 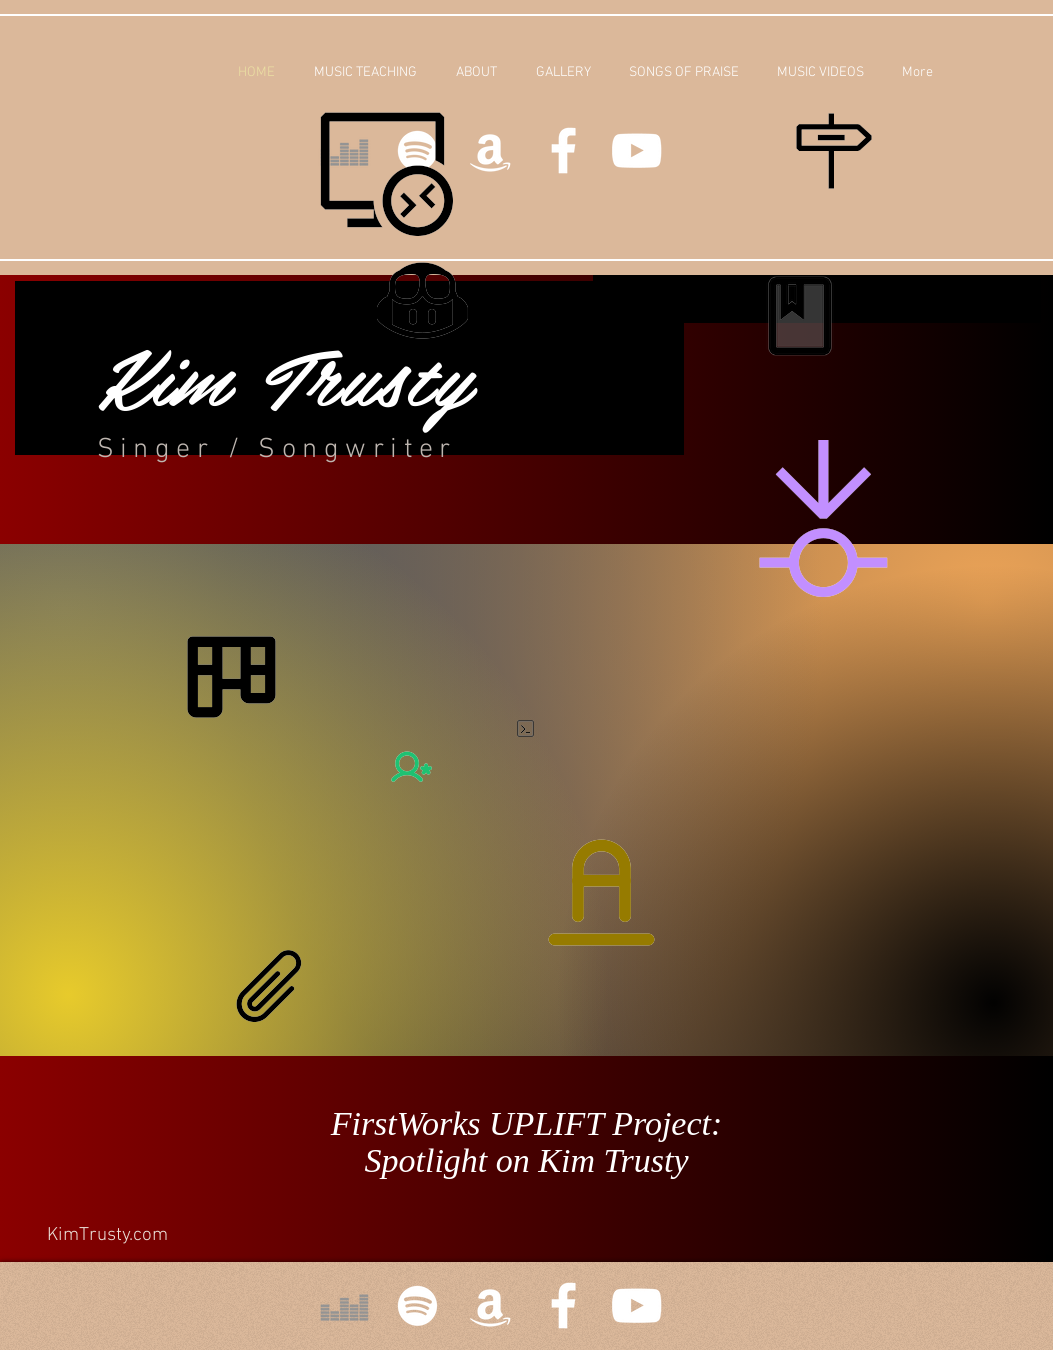 What do you see at coordinates (411, 768) in the screenshot?
I see `access user settings` at bounding box center [411, 768].